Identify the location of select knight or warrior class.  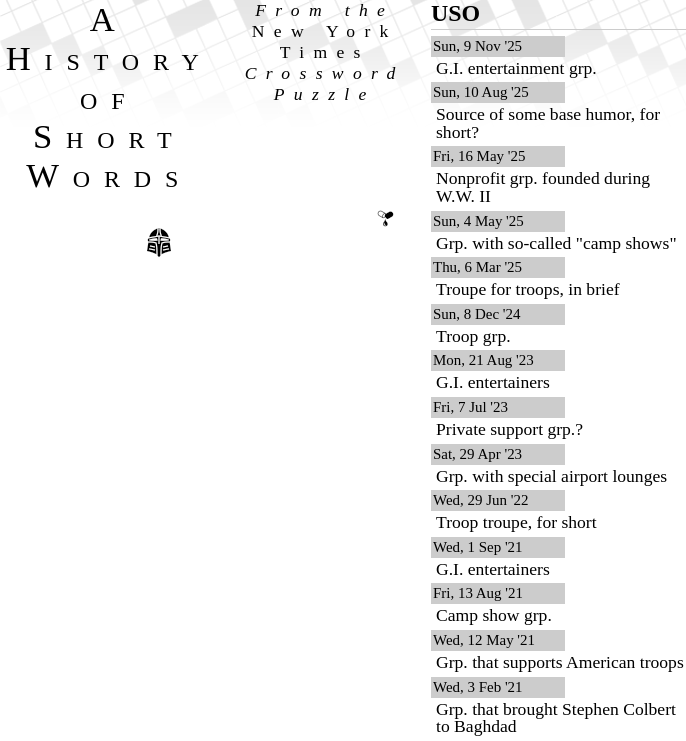
(159, 242).